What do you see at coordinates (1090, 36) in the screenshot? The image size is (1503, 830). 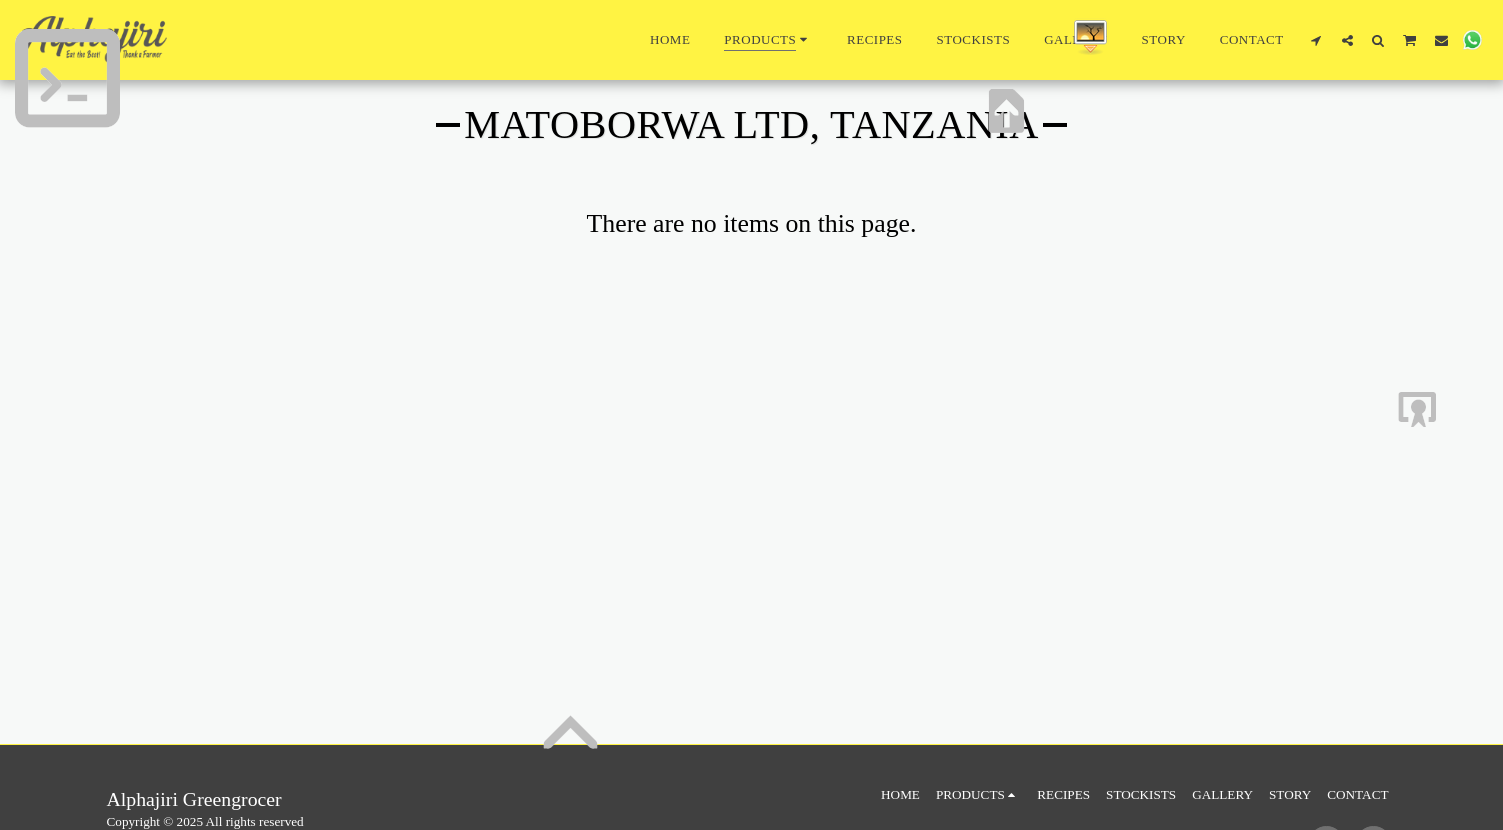 I see `insert an image into the document` at bounding box center [1090, 36].